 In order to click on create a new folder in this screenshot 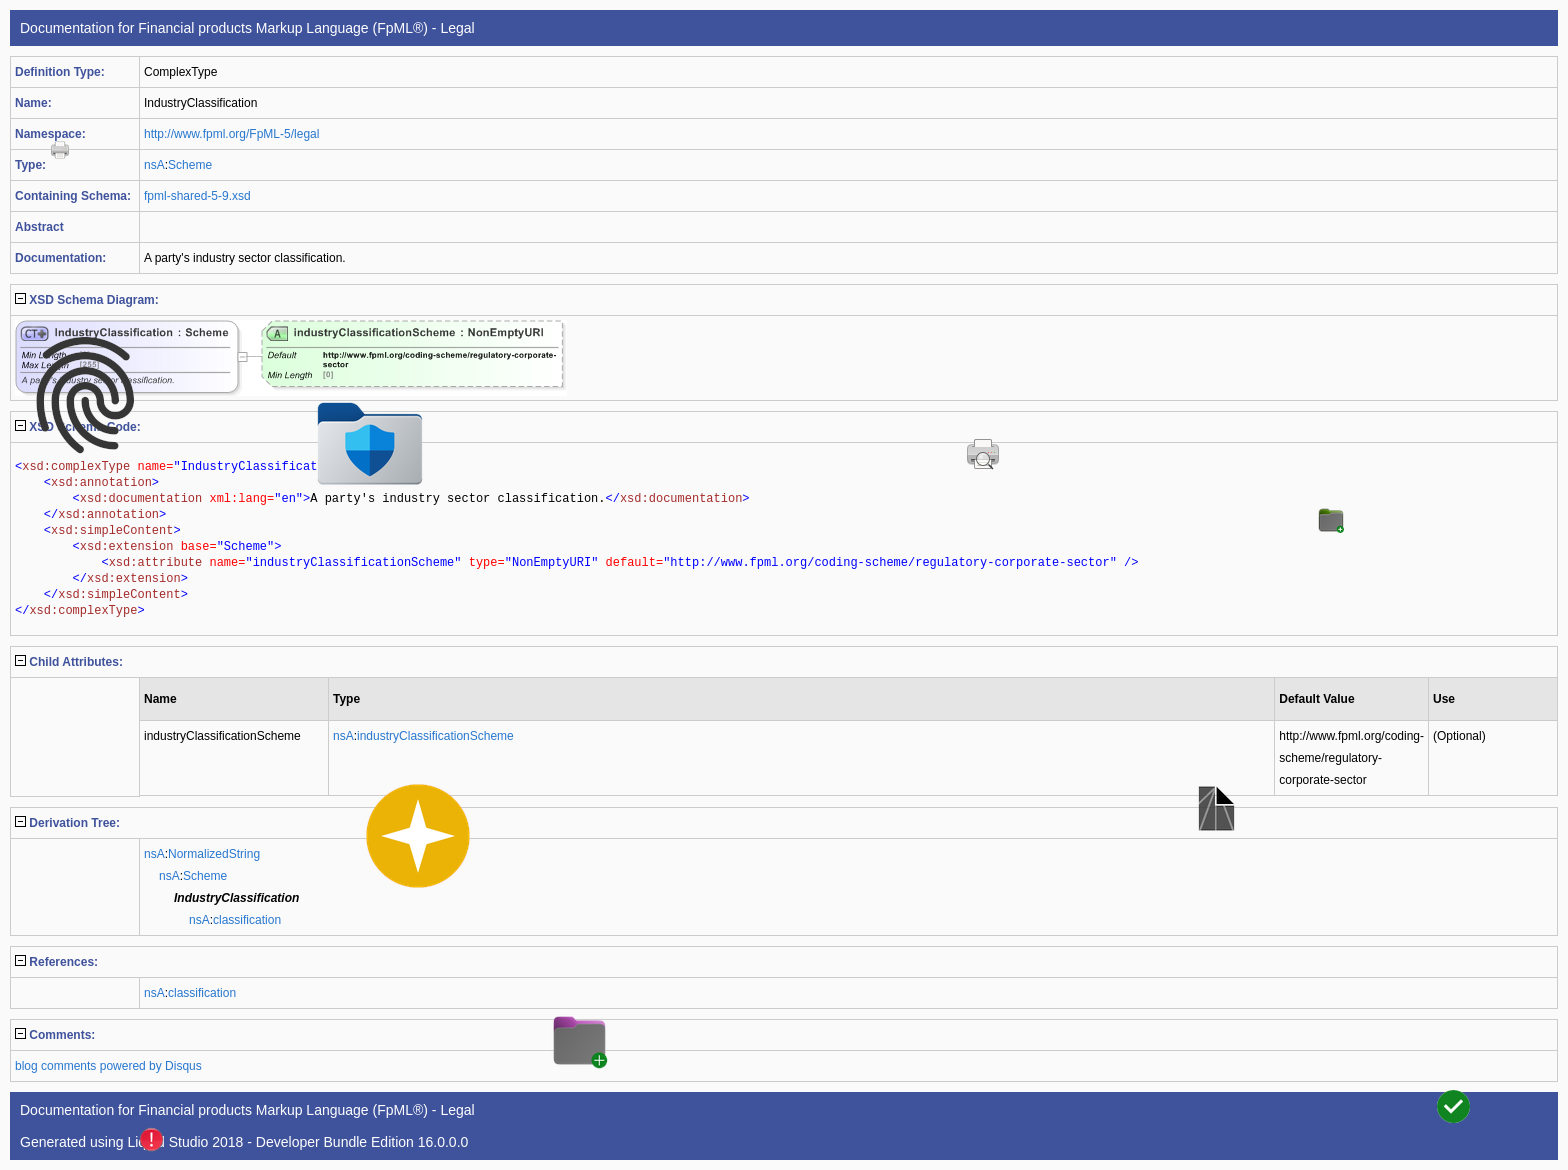, I will do `click(1331, 520)`.